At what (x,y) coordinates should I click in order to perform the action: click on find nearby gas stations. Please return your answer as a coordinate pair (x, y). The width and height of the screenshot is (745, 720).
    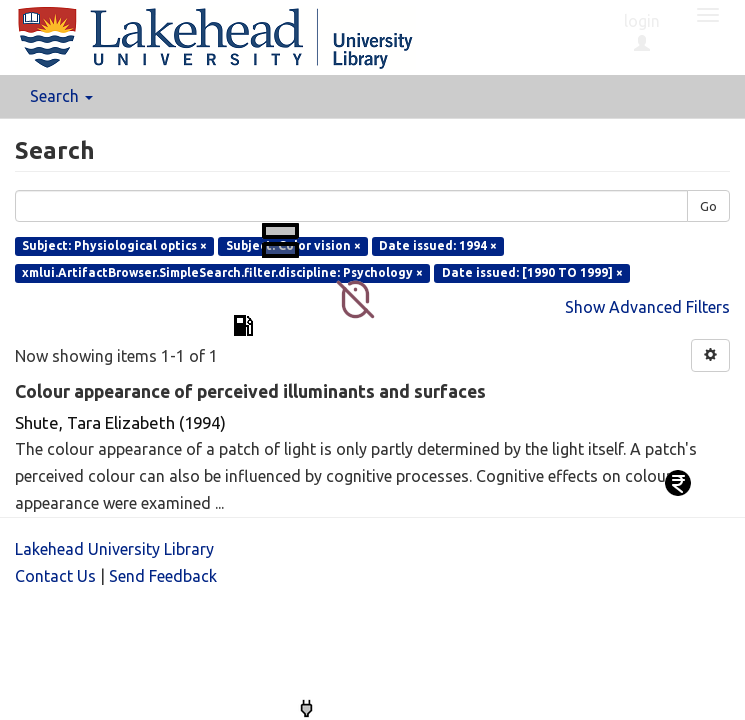
    Looking at the image, I should click on (243, 325).